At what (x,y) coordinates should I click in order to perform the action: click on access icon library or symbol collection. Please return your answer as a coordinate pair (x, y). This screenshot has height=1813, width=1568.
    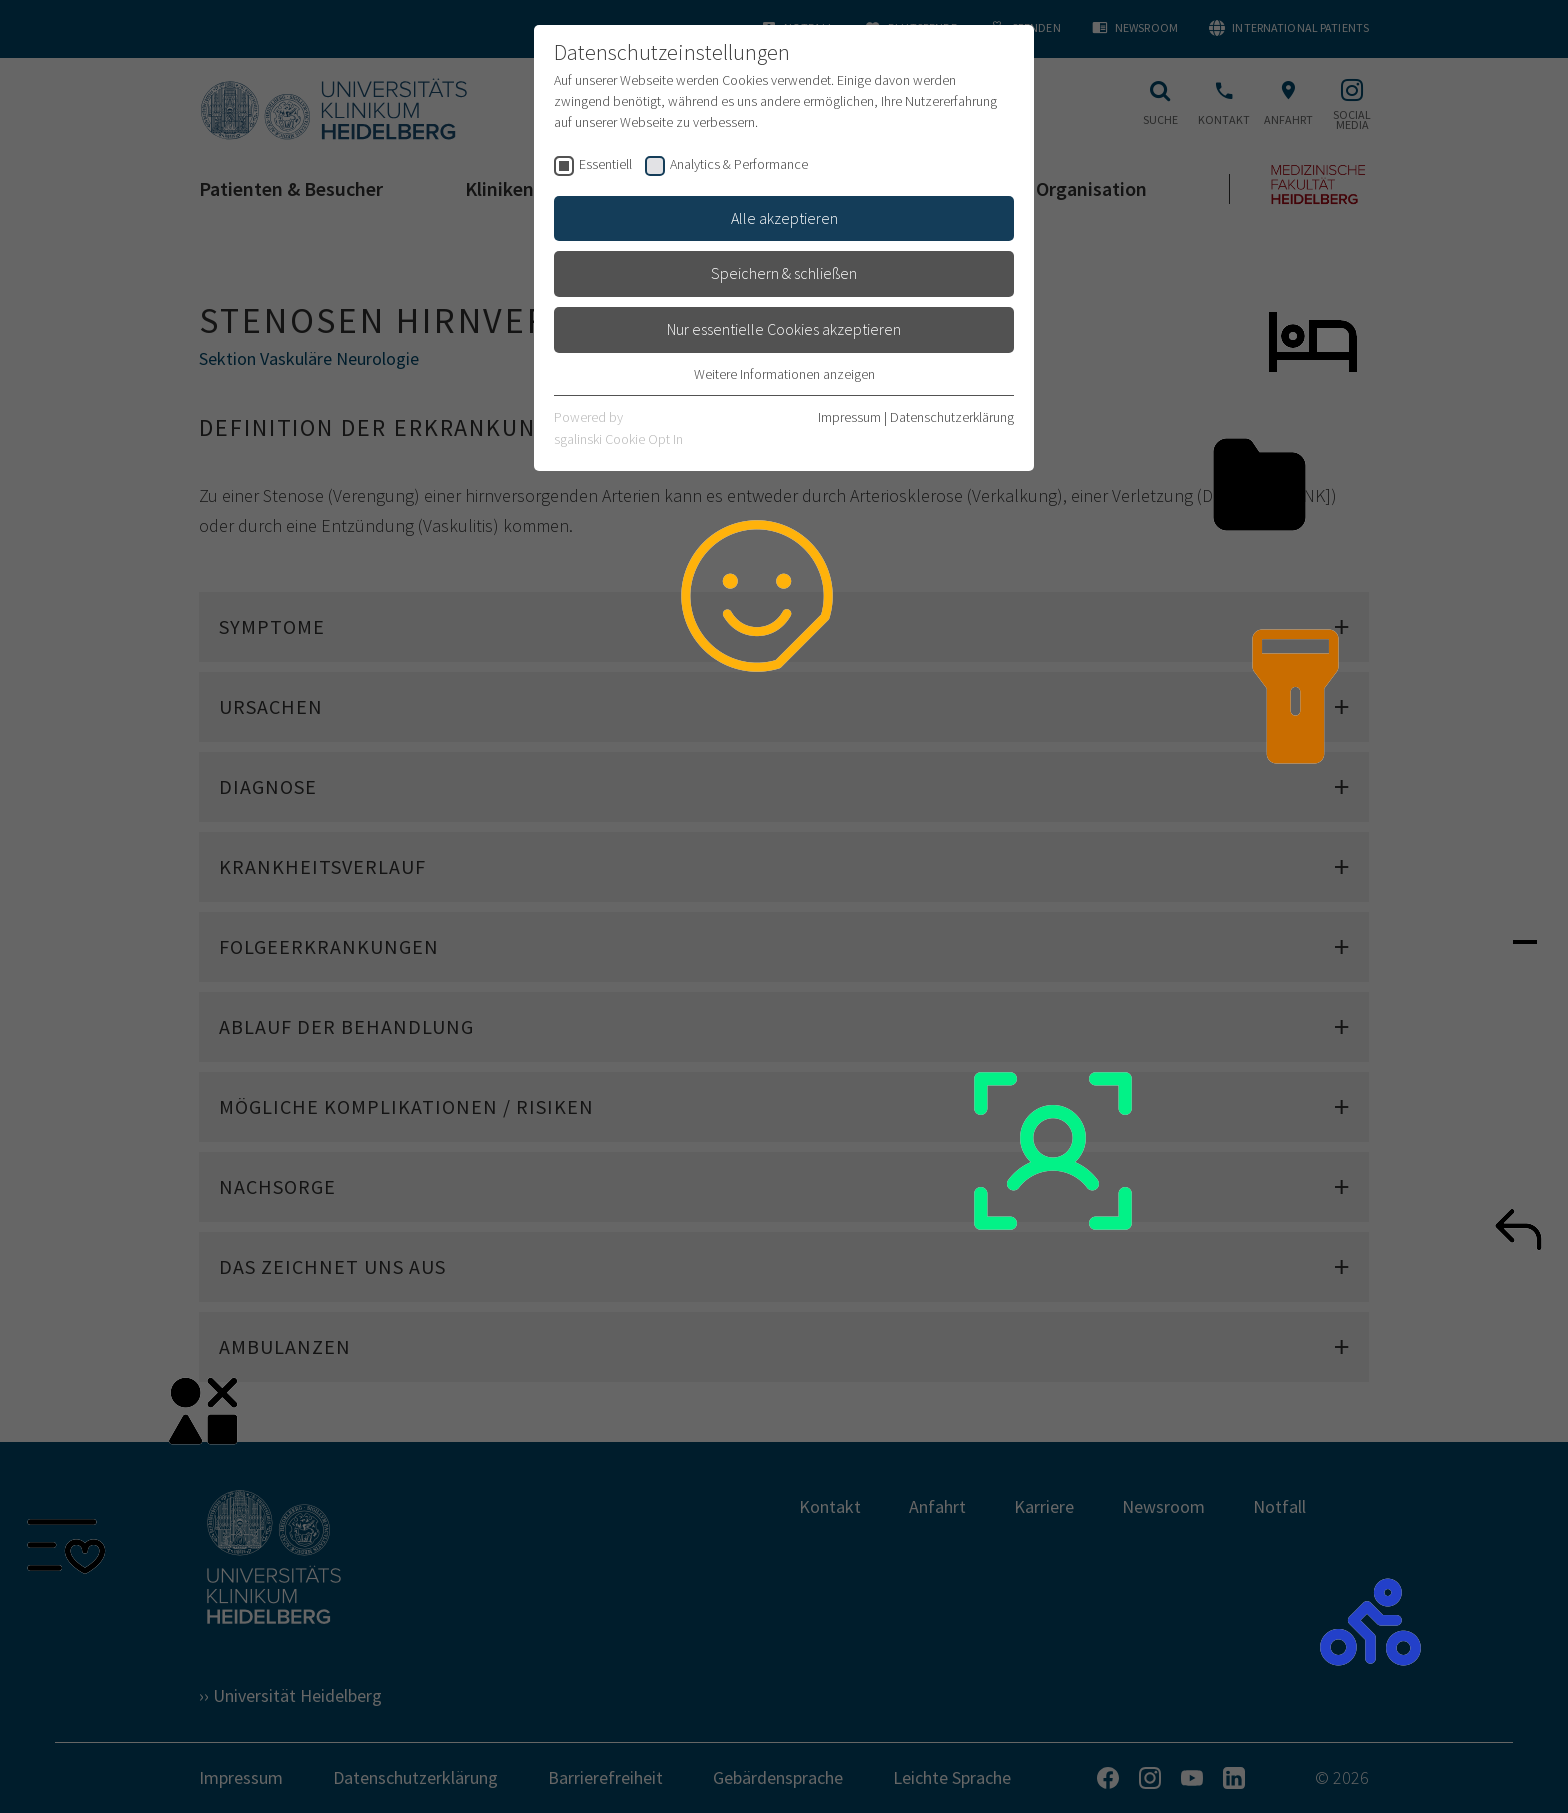
    Looking at the image, I should click on (204, 1411).